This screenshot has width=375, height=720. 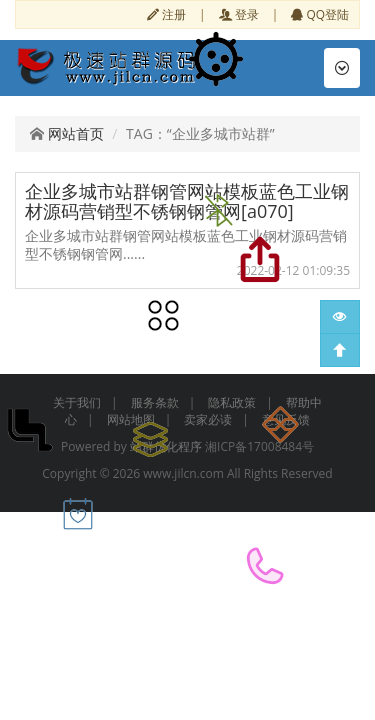 I want to click on open the app drawer or launcher, so click(x=163, y=315).